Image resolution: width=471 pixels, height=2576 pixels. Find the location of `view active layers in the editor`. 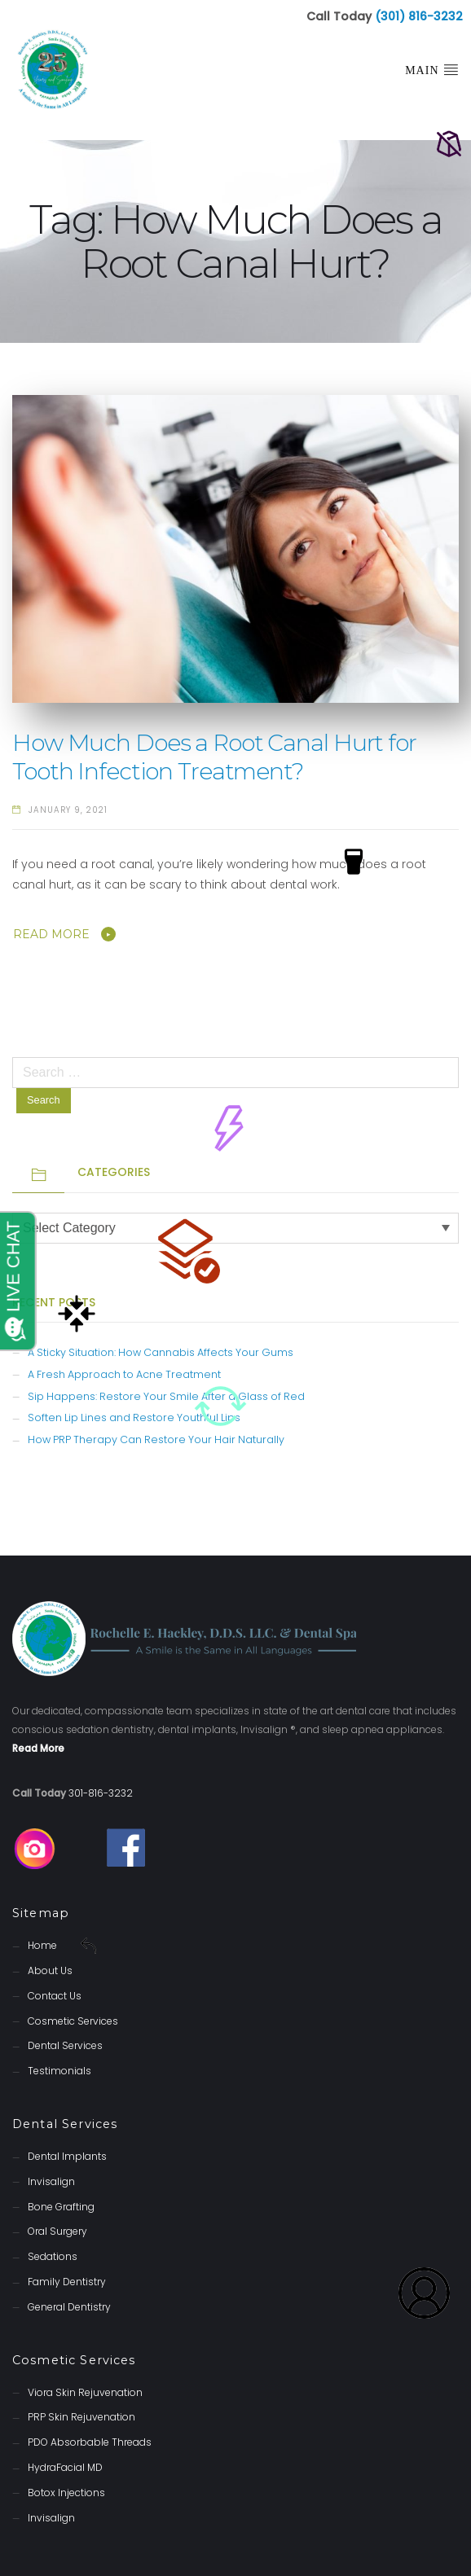

view active layers in the editor is located at coordinates (185, 1249).